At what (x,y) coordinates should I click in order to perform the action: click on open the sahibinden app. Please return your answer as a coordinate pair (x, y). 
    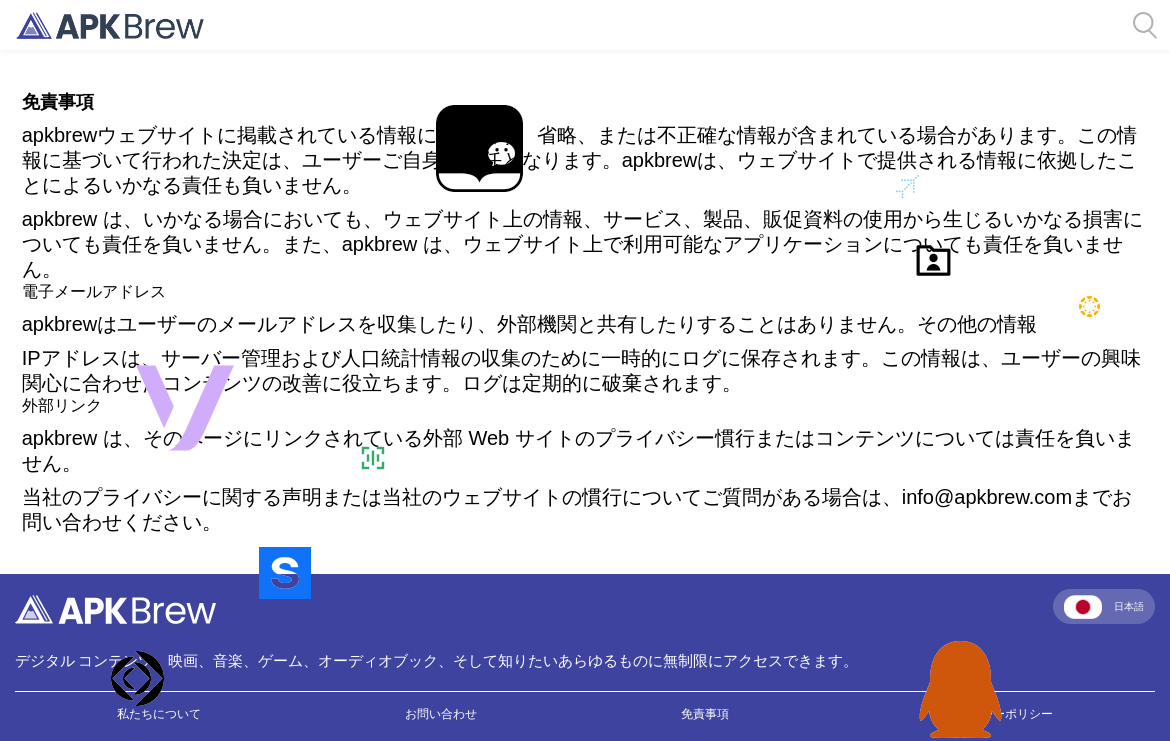
    Looking at the image, I should click on (285, 573).